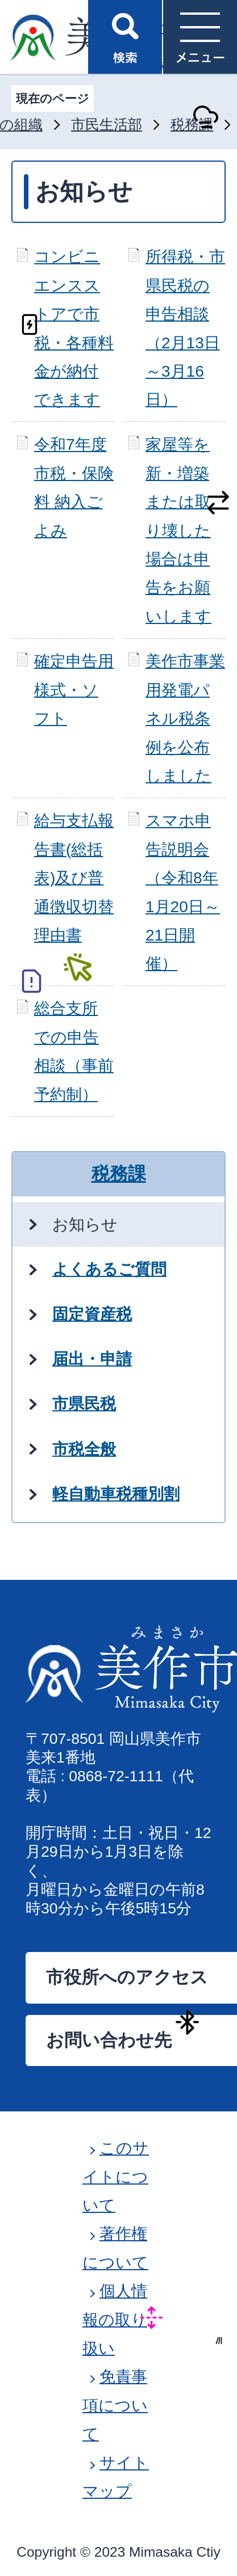 This screenshot has height=2576, width=237. I want to click on indicates an active bluetooth connection, so click(187, 2022).